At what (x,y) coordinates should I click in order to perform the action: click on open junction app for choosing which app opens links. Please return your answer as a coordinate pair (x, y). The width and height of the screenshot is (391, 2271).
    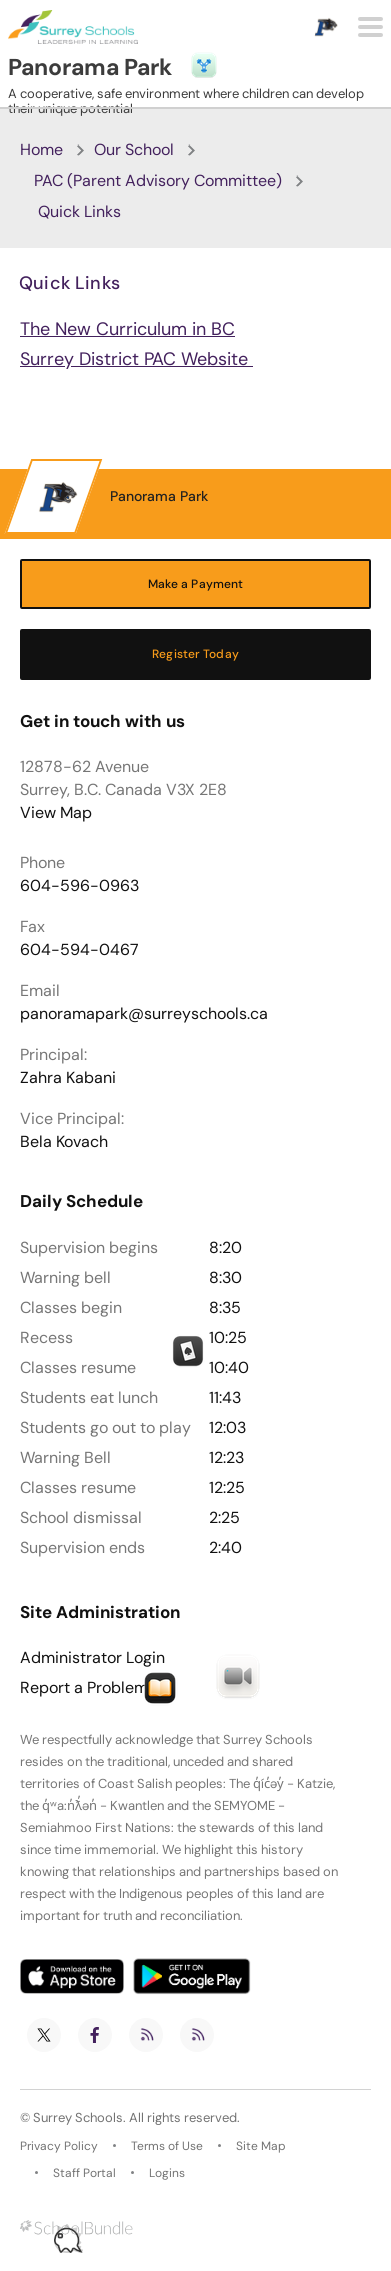
    Looking at the image, I should click on (204, 65).